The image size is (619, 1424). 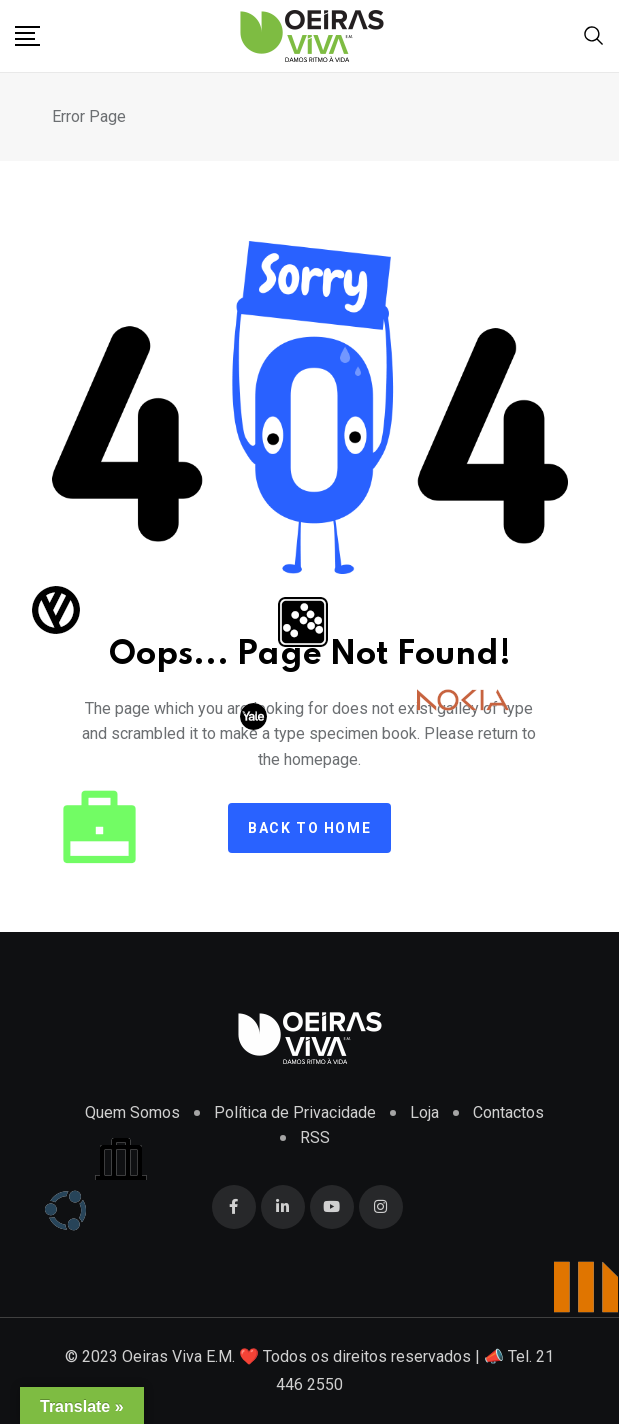 What do you see at coordinates (56, 610) in the screenshot?
I see `fozzy hosting service logo` at bounding box center [56, 610].